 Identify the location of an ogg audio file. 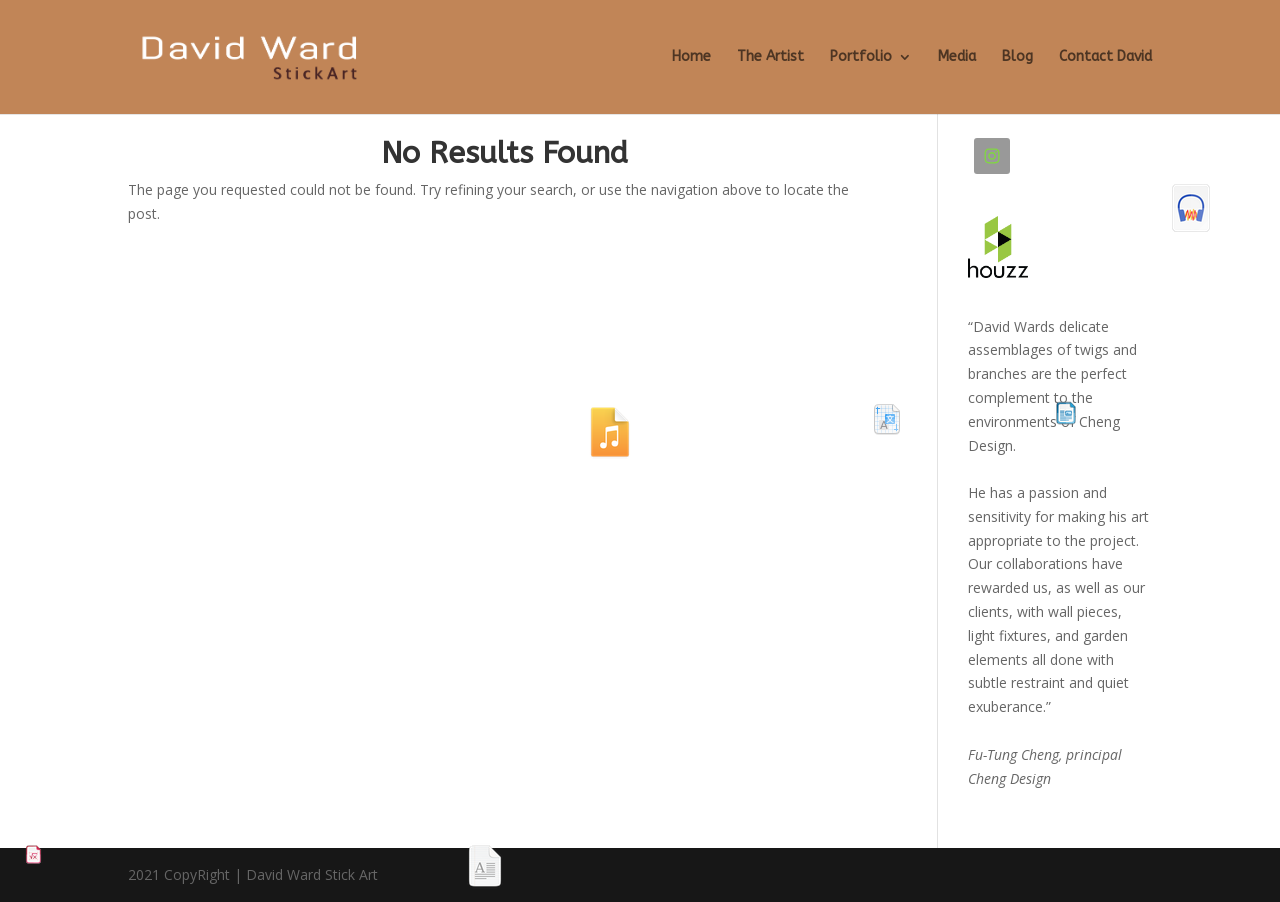
(610, 432).